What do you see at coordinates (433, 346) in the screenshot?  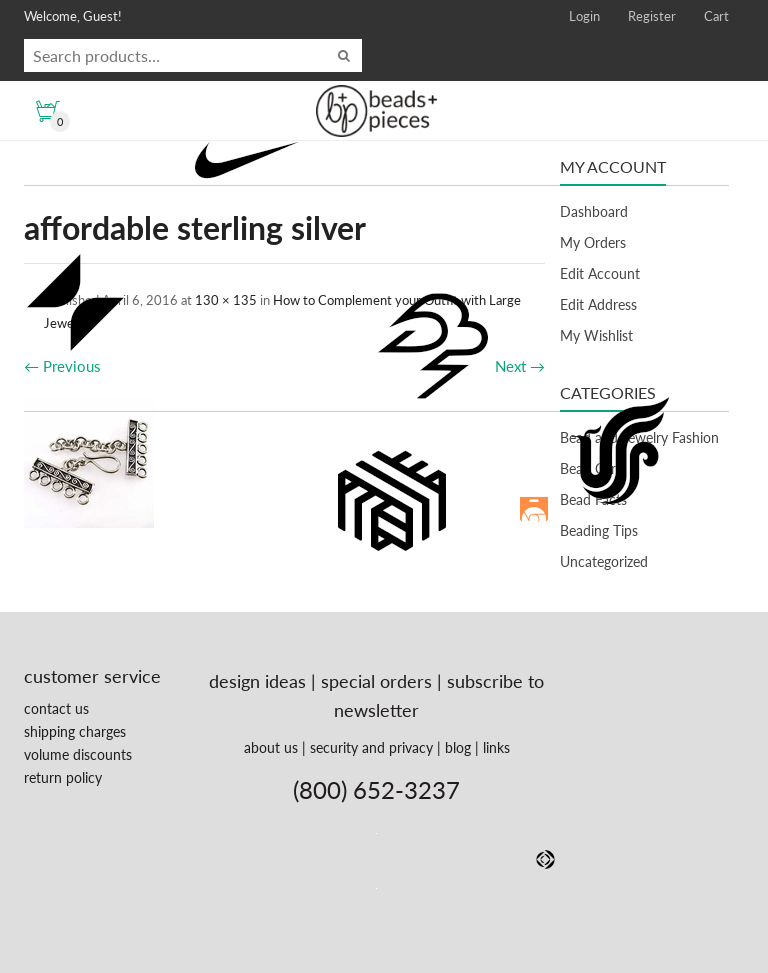 I see `apache storm logo` at bounding box center [433, 346].